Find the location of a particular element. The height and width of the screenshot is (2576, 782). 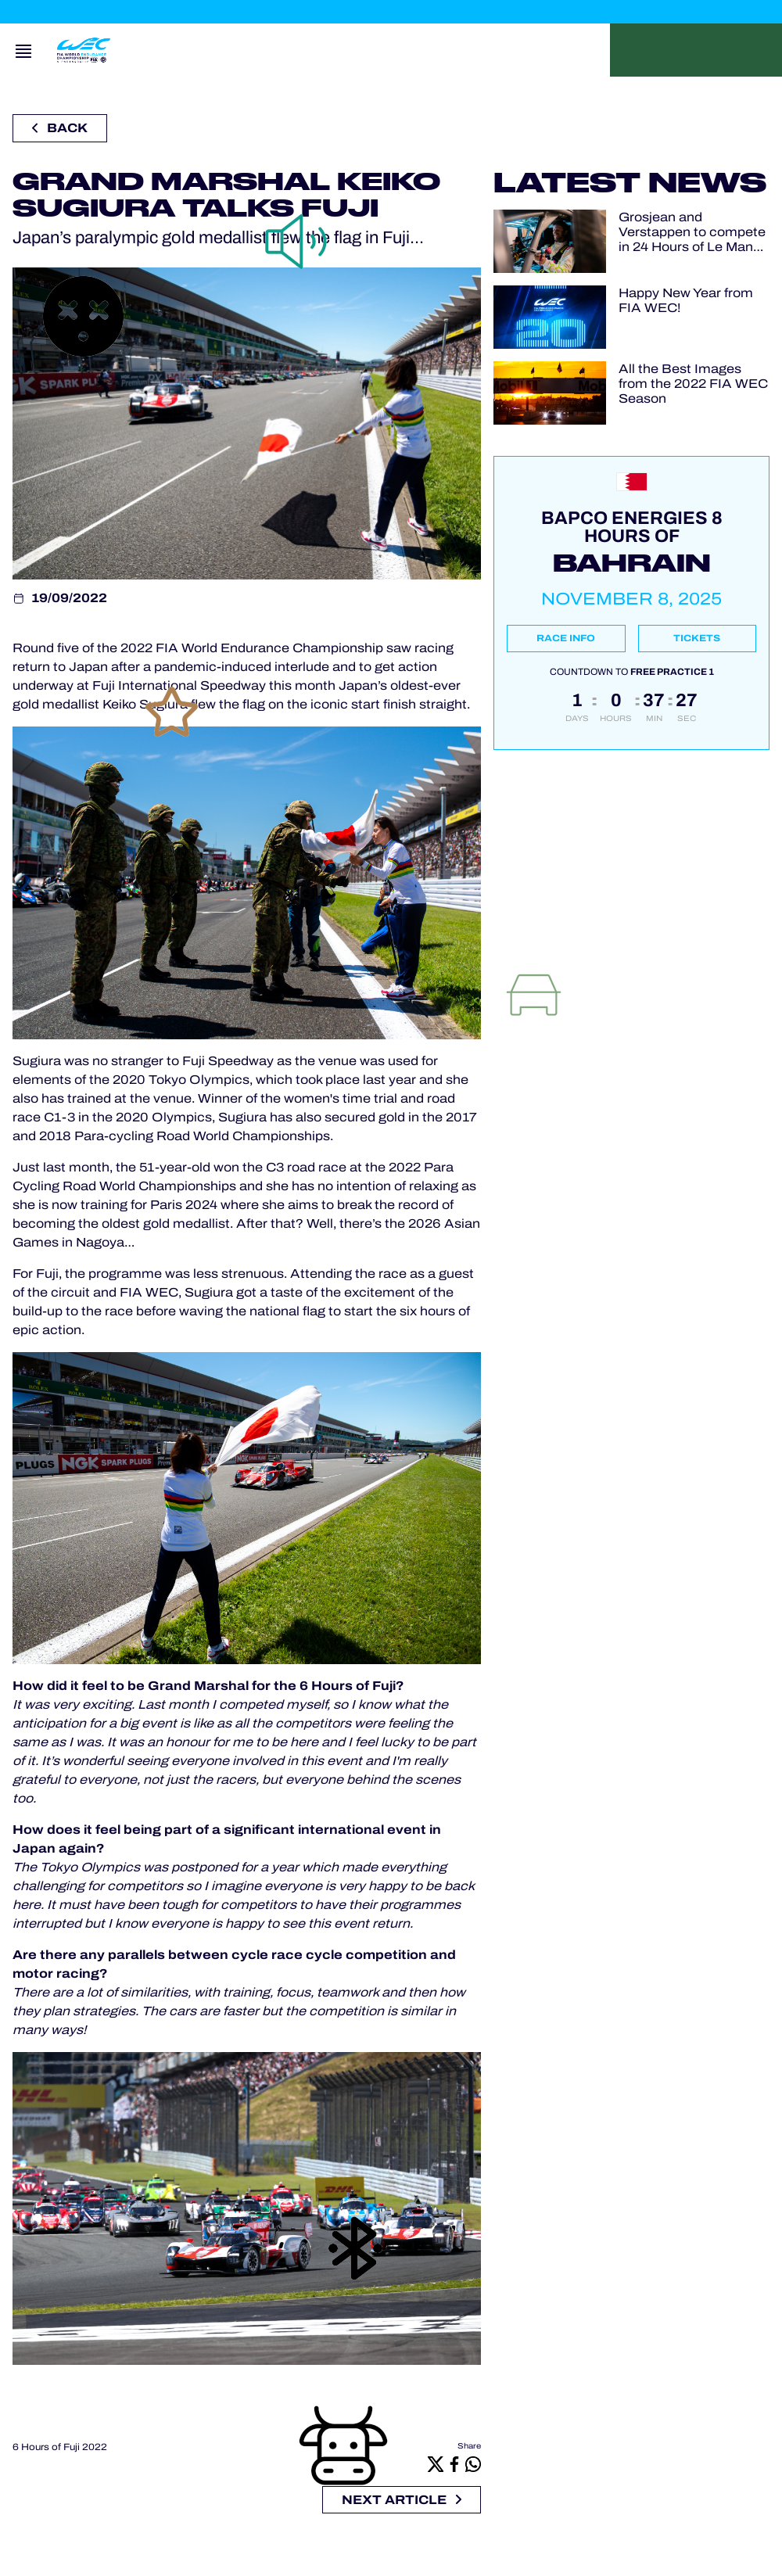

add item to favorites is located at coordinates (171, 712).